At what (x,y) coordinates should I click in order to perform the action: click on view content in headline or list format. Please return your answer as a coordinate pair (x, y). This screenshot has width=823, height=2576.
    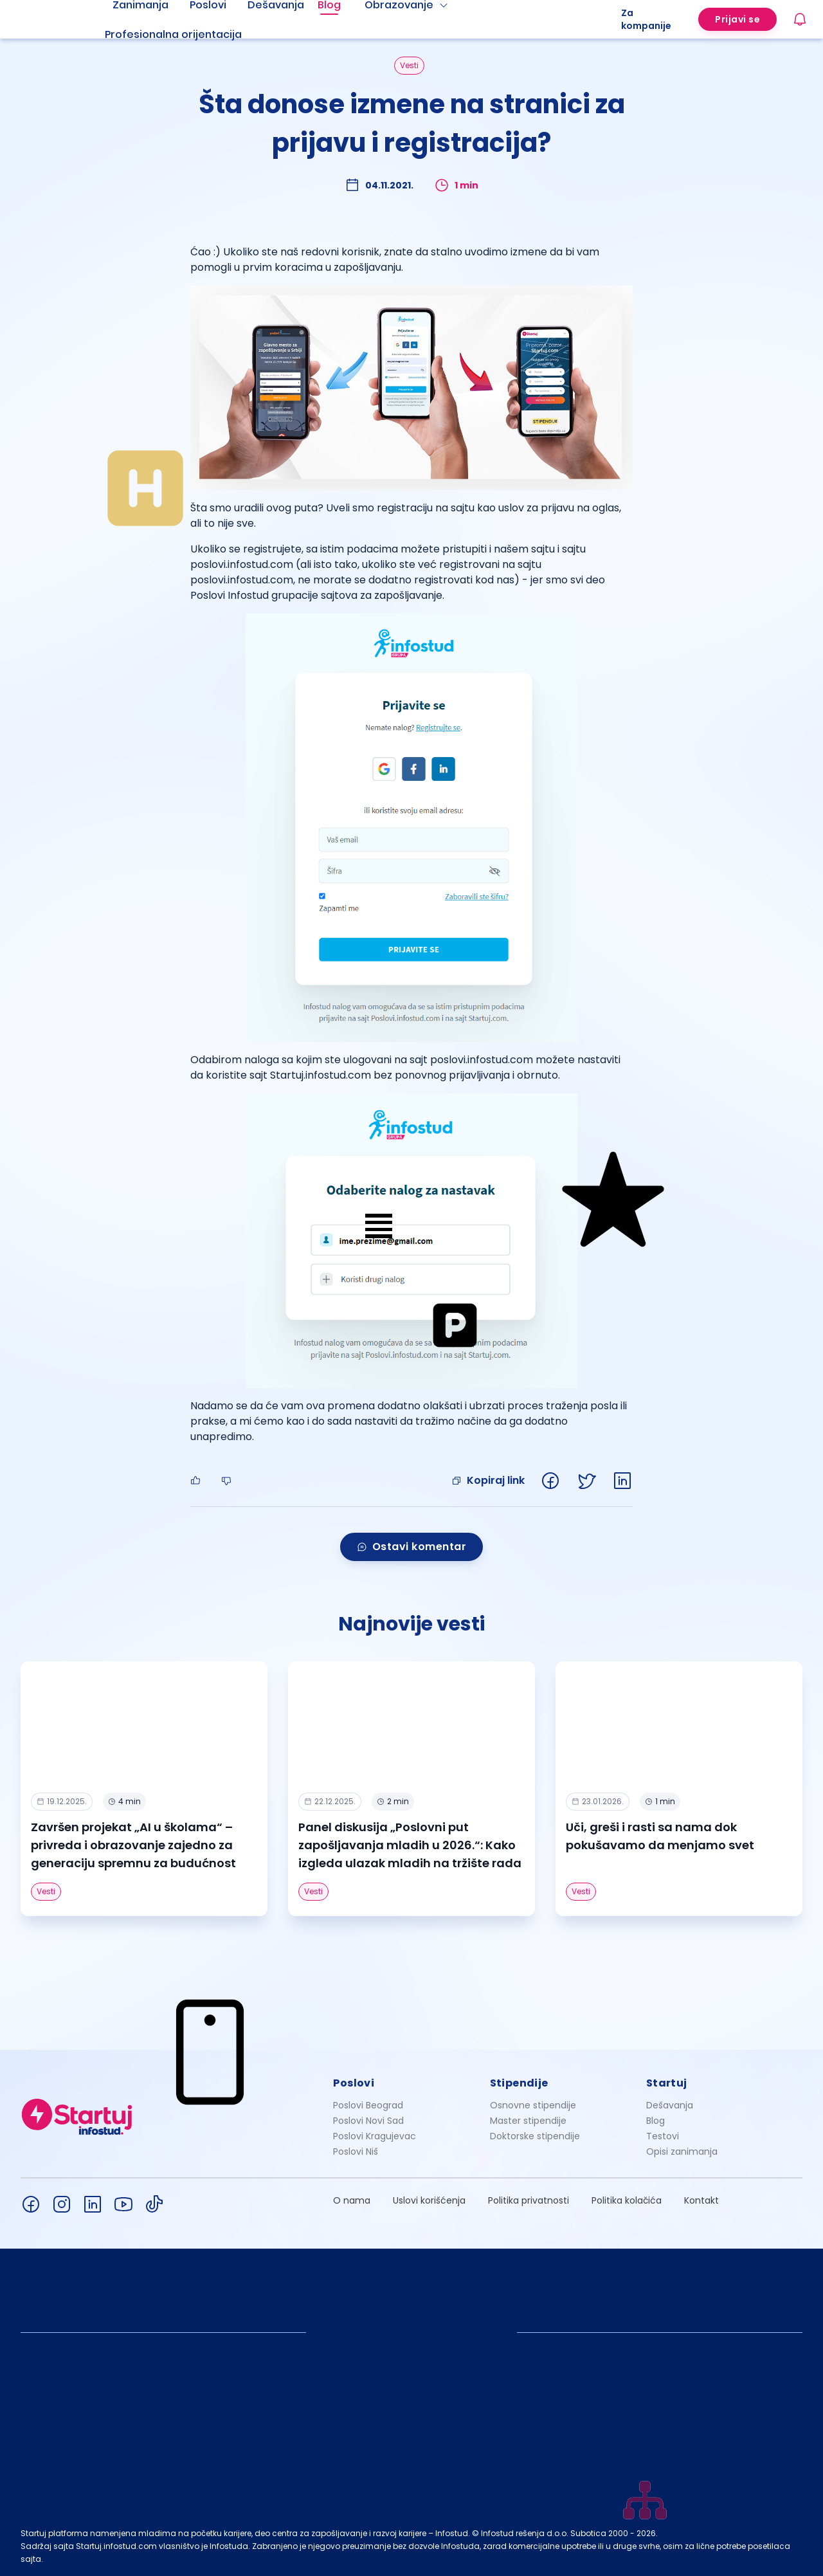
    Looking at the image, I should click on (379, 1226).